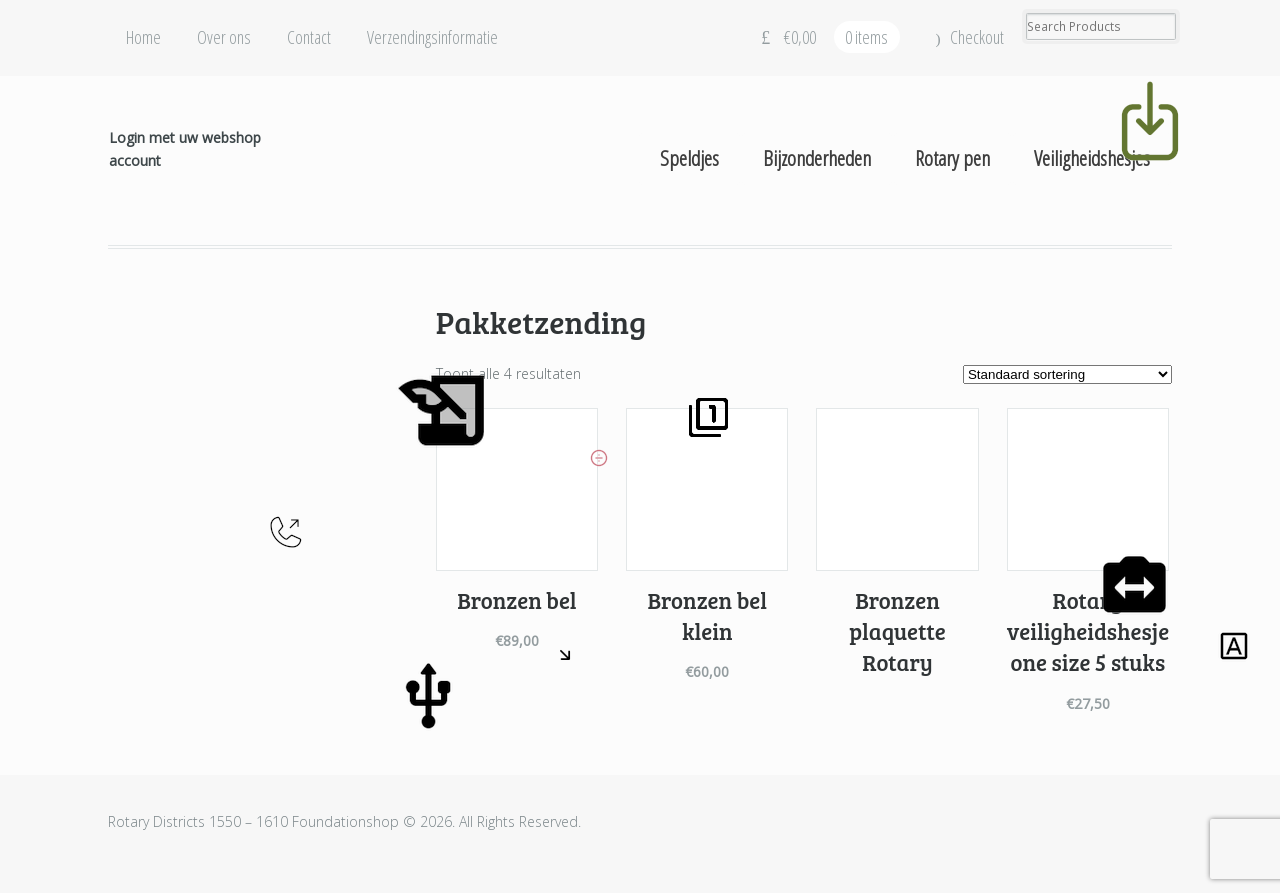 This screenshot has height=893, width=1280. Describe the element at coordinates (1134, 587) in the screenshot. I see `switch between front and rear camera` at that location.